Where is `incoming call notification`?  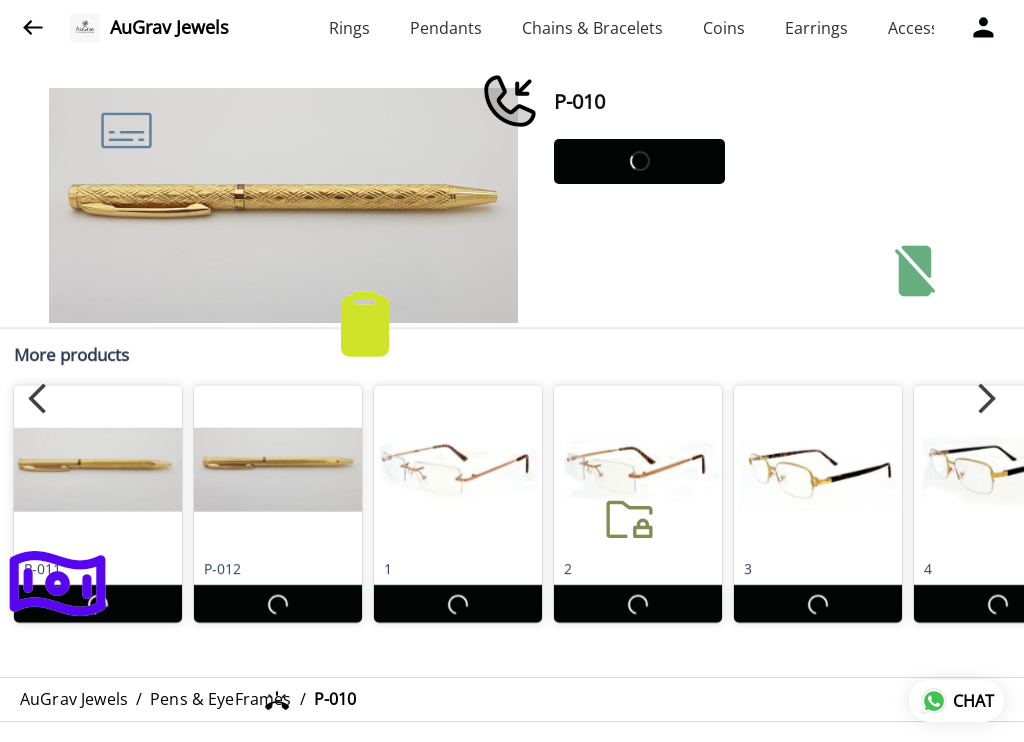 incoming call notification is located at coordinates (511, 100).